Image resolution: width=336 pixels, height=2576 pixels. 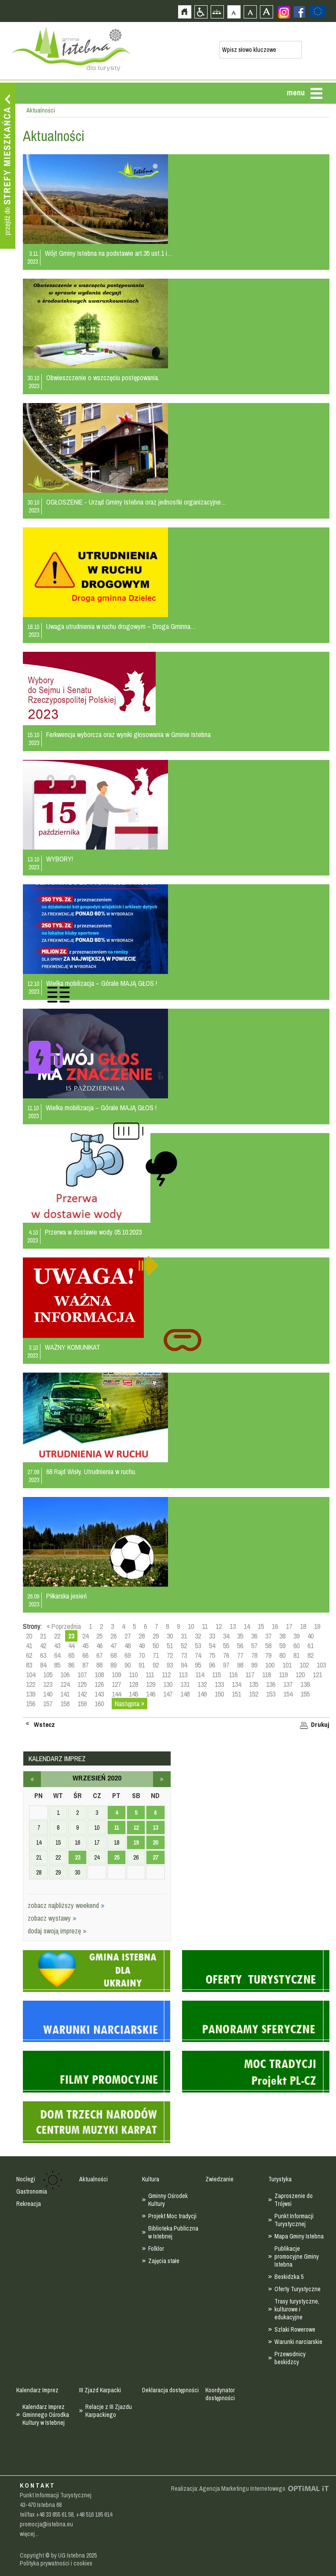 I want to click on indicates thunderstorm or severe weather conditions, so click(x=161, y=1168).